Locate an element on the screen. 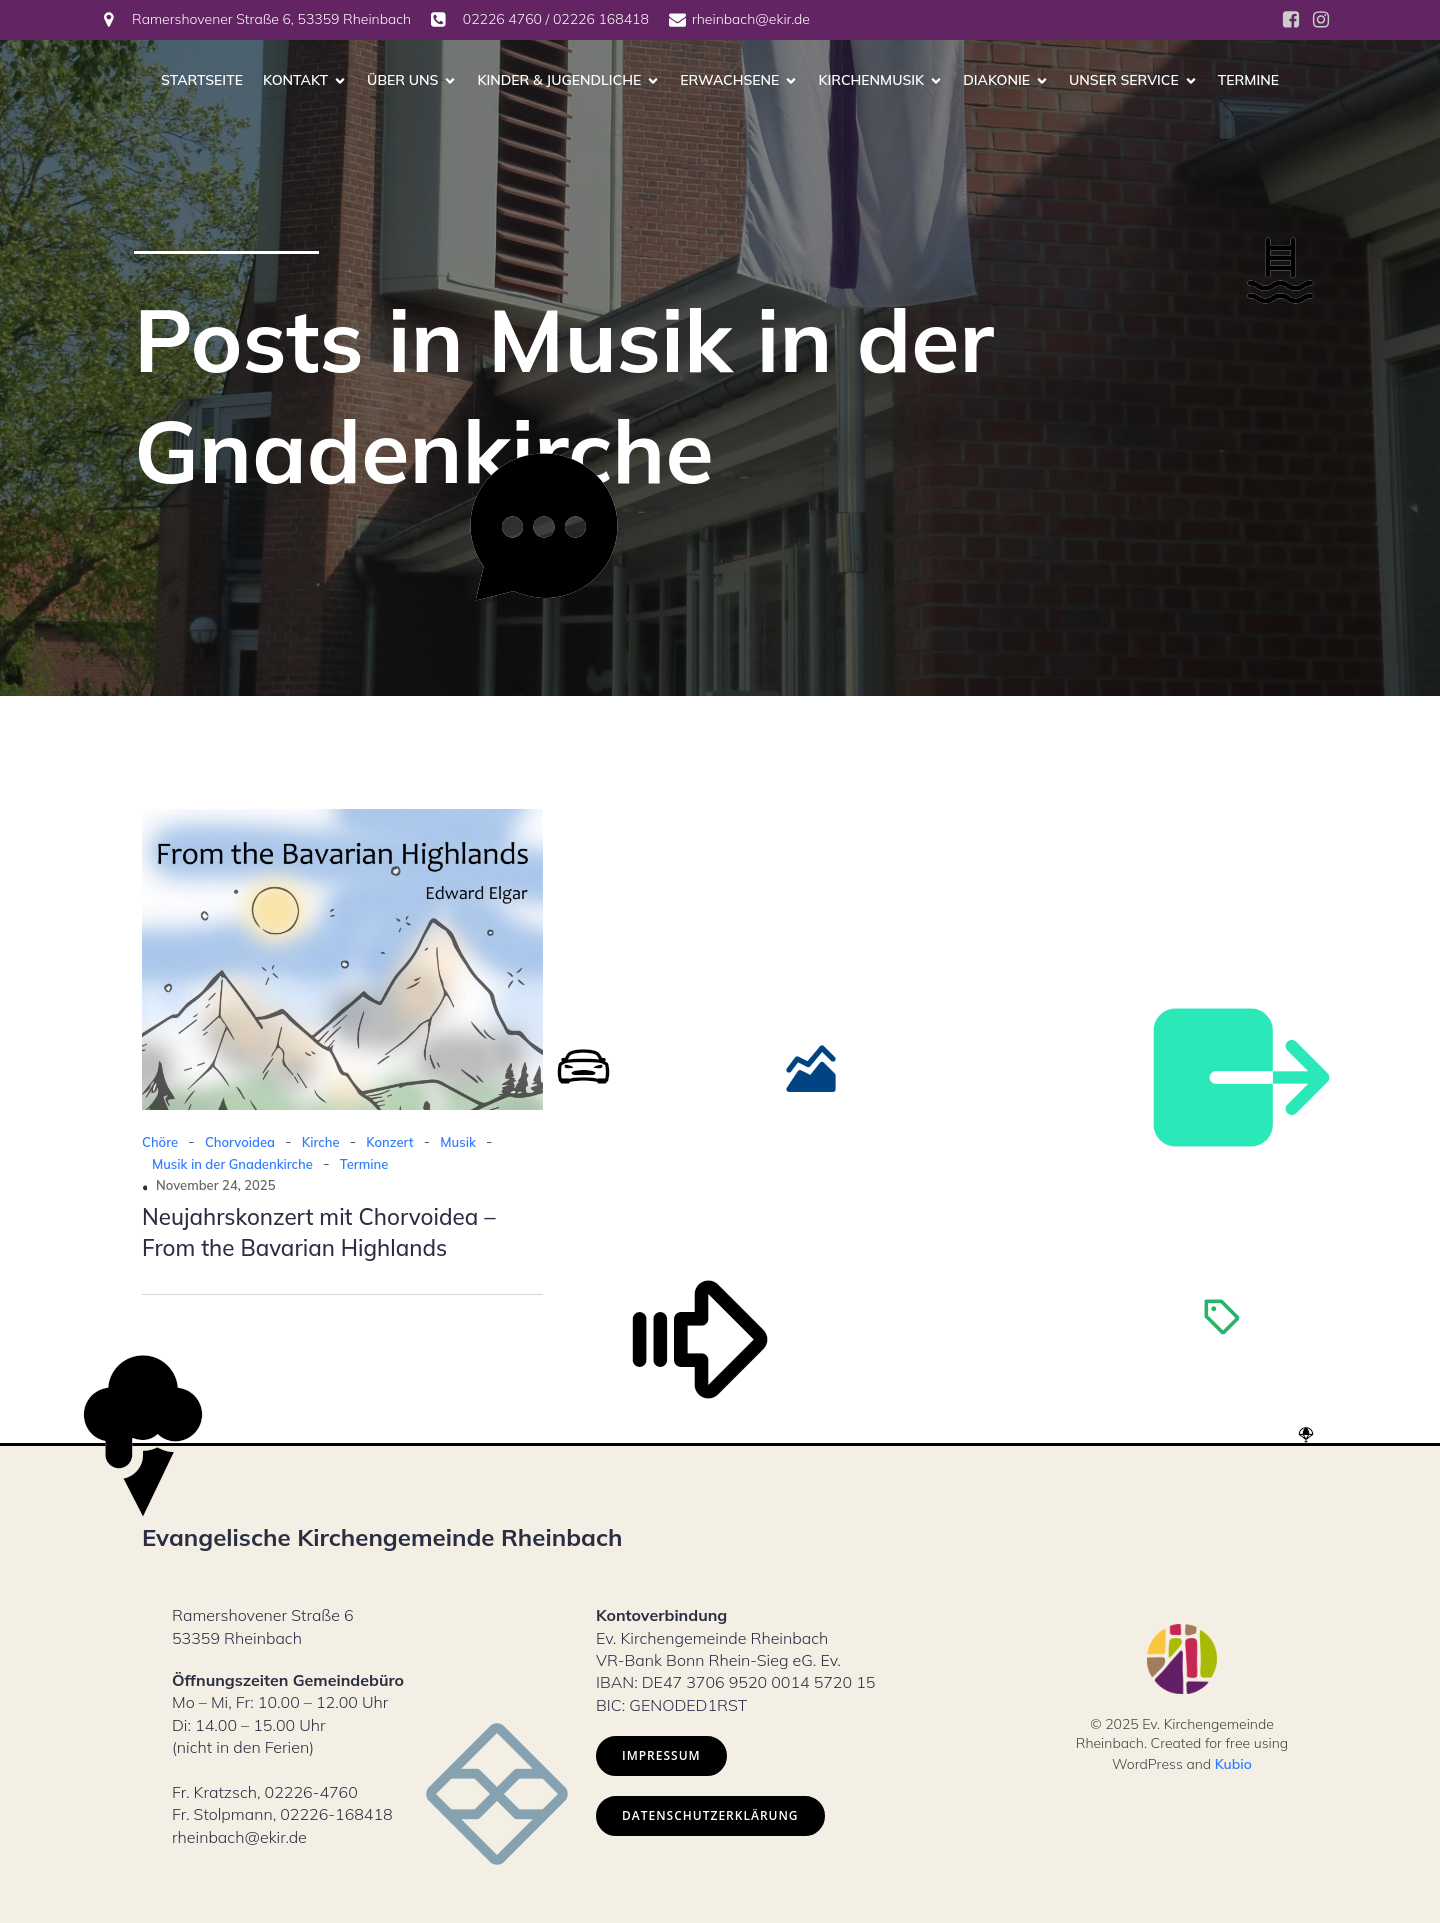 This screenshot has width=1440, height=1923. log out of your account is located at coordinates (1241, 1077).